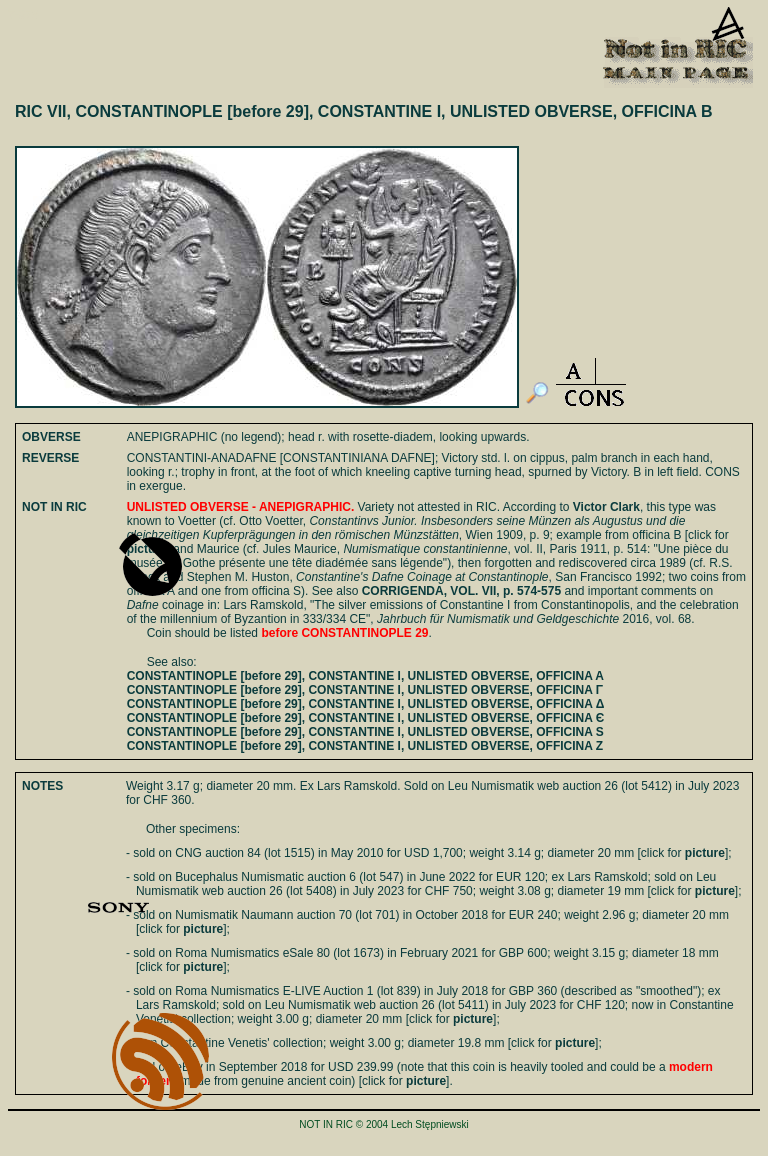  What do you see at coordinates (728, 24) in the screenshot?
I see `open the Actual Budget app` at bounding box center [728, 24].